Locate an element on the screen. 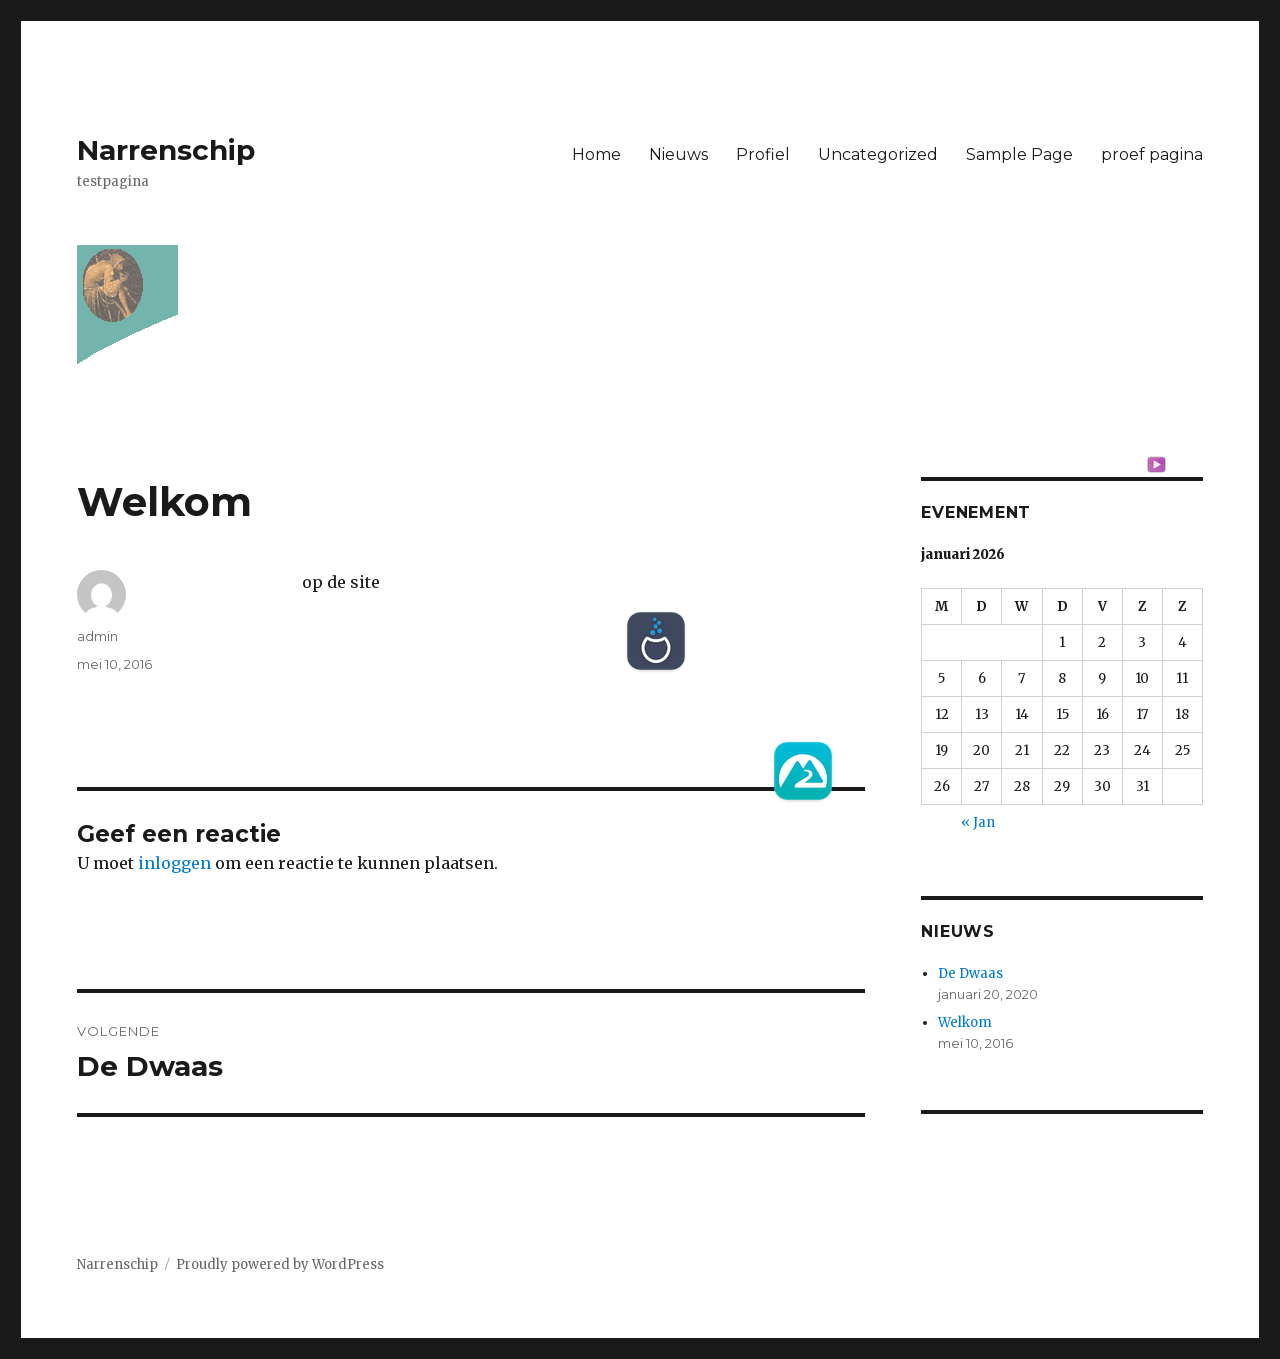 The height and width of the screenshot is (1359, 1280). launch Two Point Hospital game is located at coordinates (803, 771).